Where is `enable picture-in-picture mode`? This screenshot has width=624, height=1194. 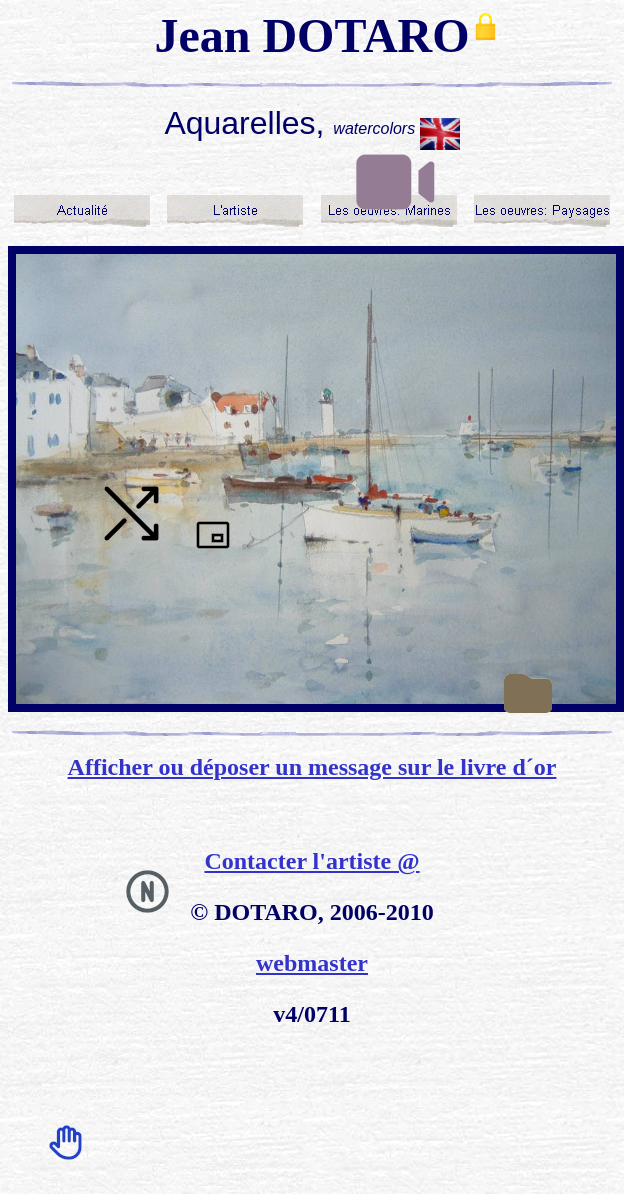
enable picture-in-picture mode is located at coordinates (213, 535).